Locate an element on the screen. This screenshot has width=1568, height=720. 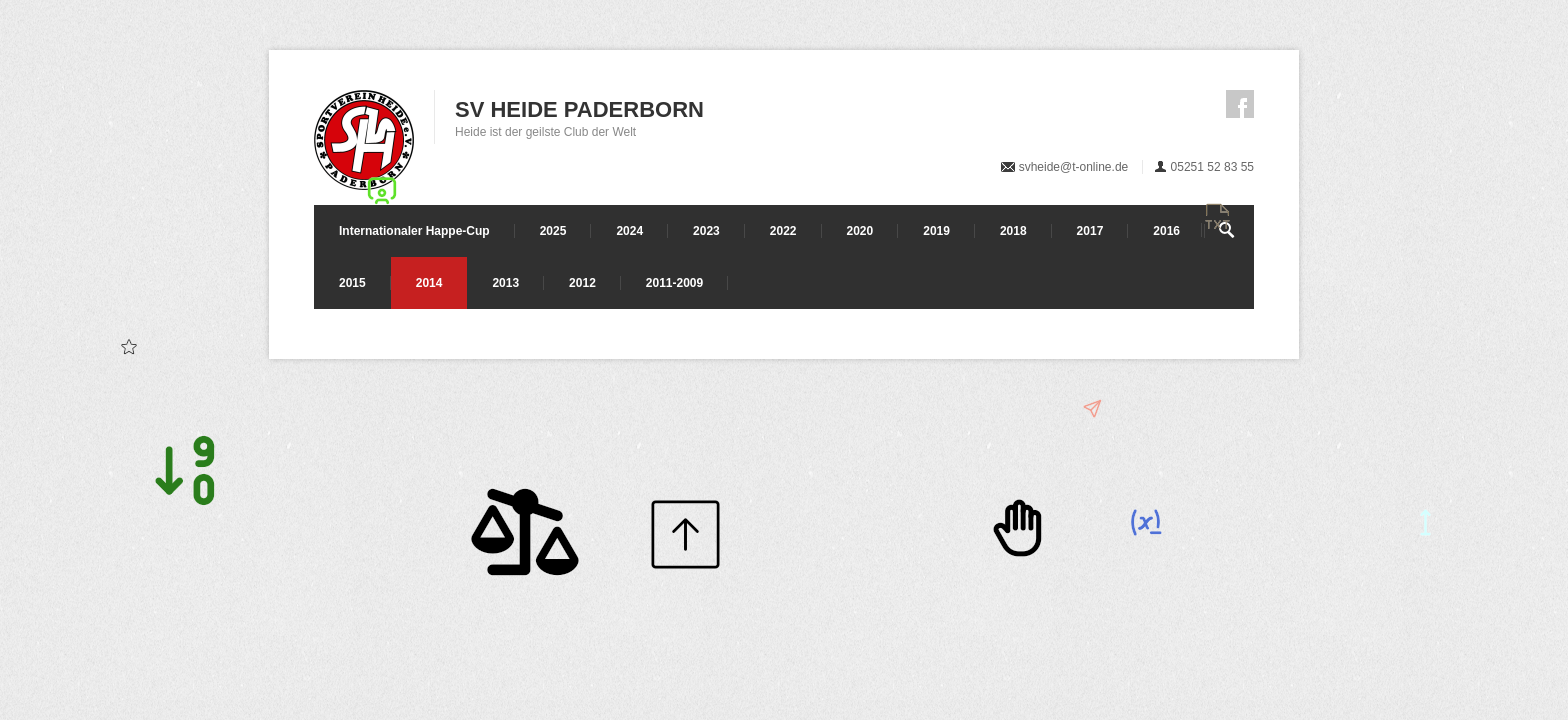
move item to top of list is located at coordinates (1425, 522).